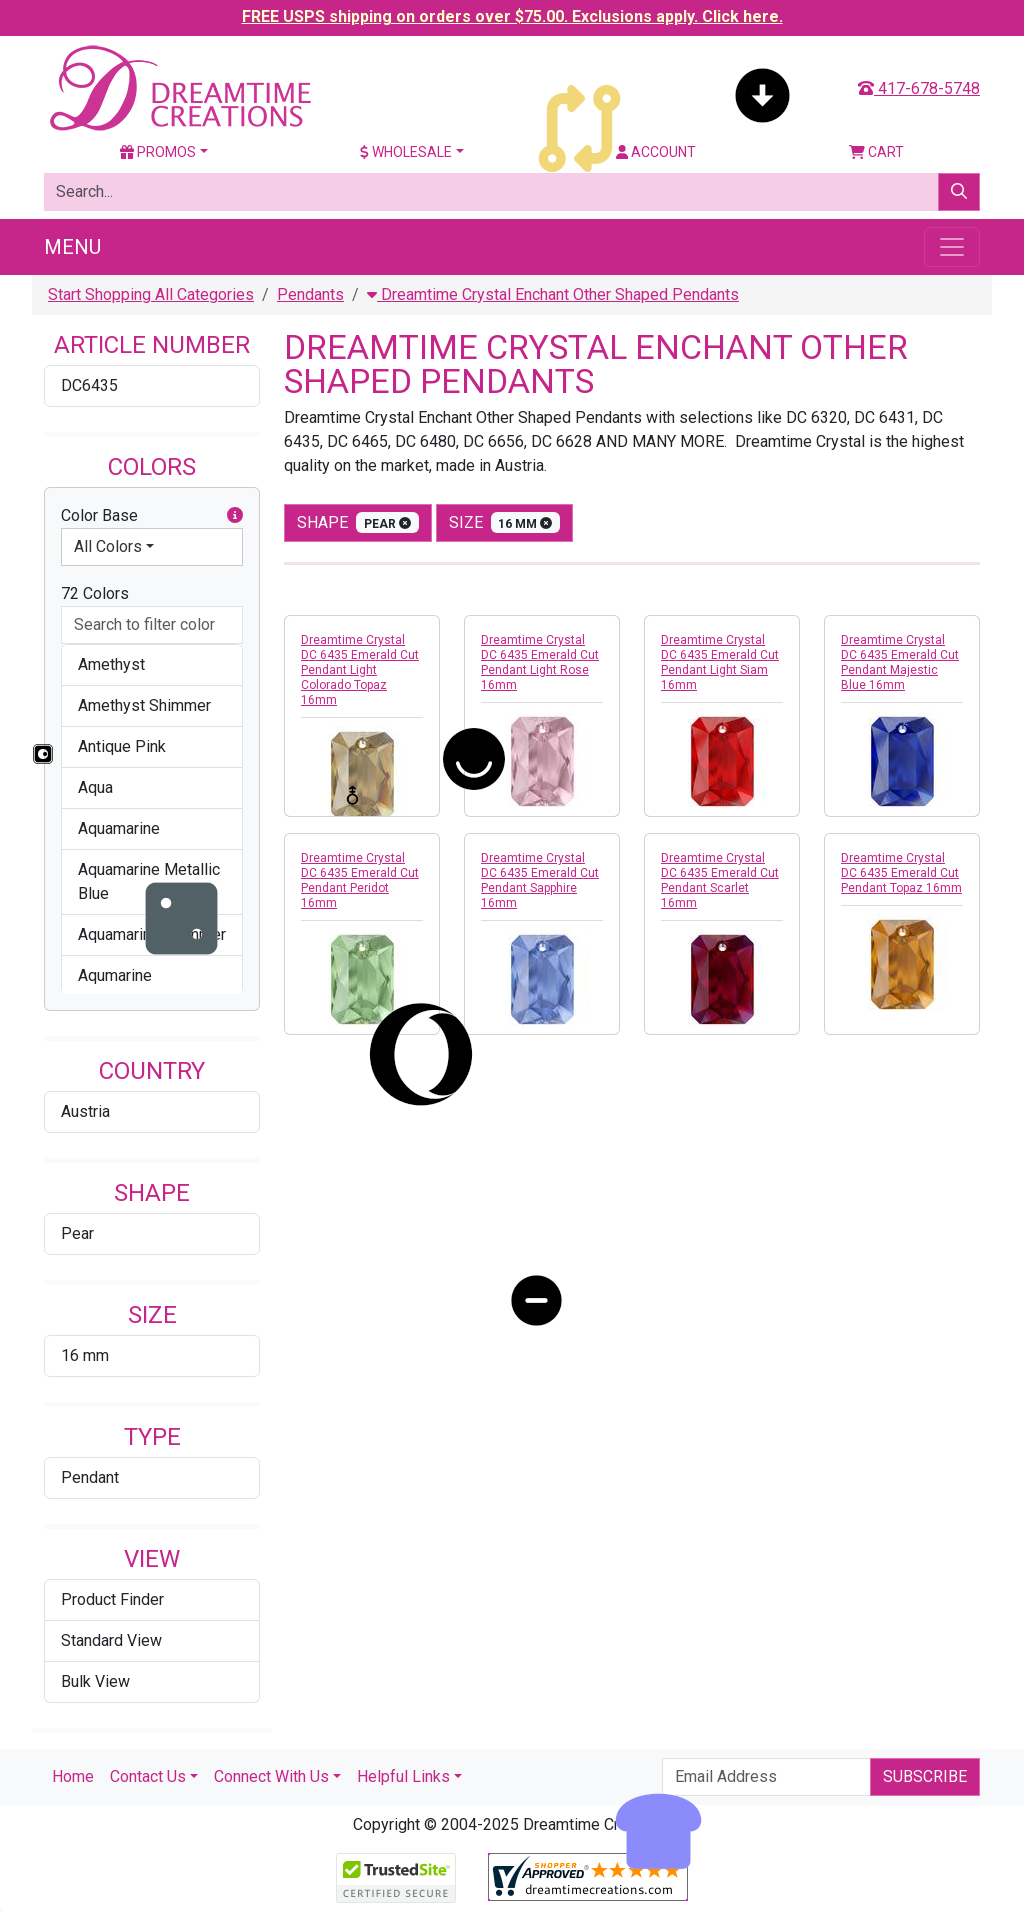 The image size is (1024, 1911). Describe the element at coordinates (579, 128) in the screenshot. I see `compare code versions or branches` at that location.